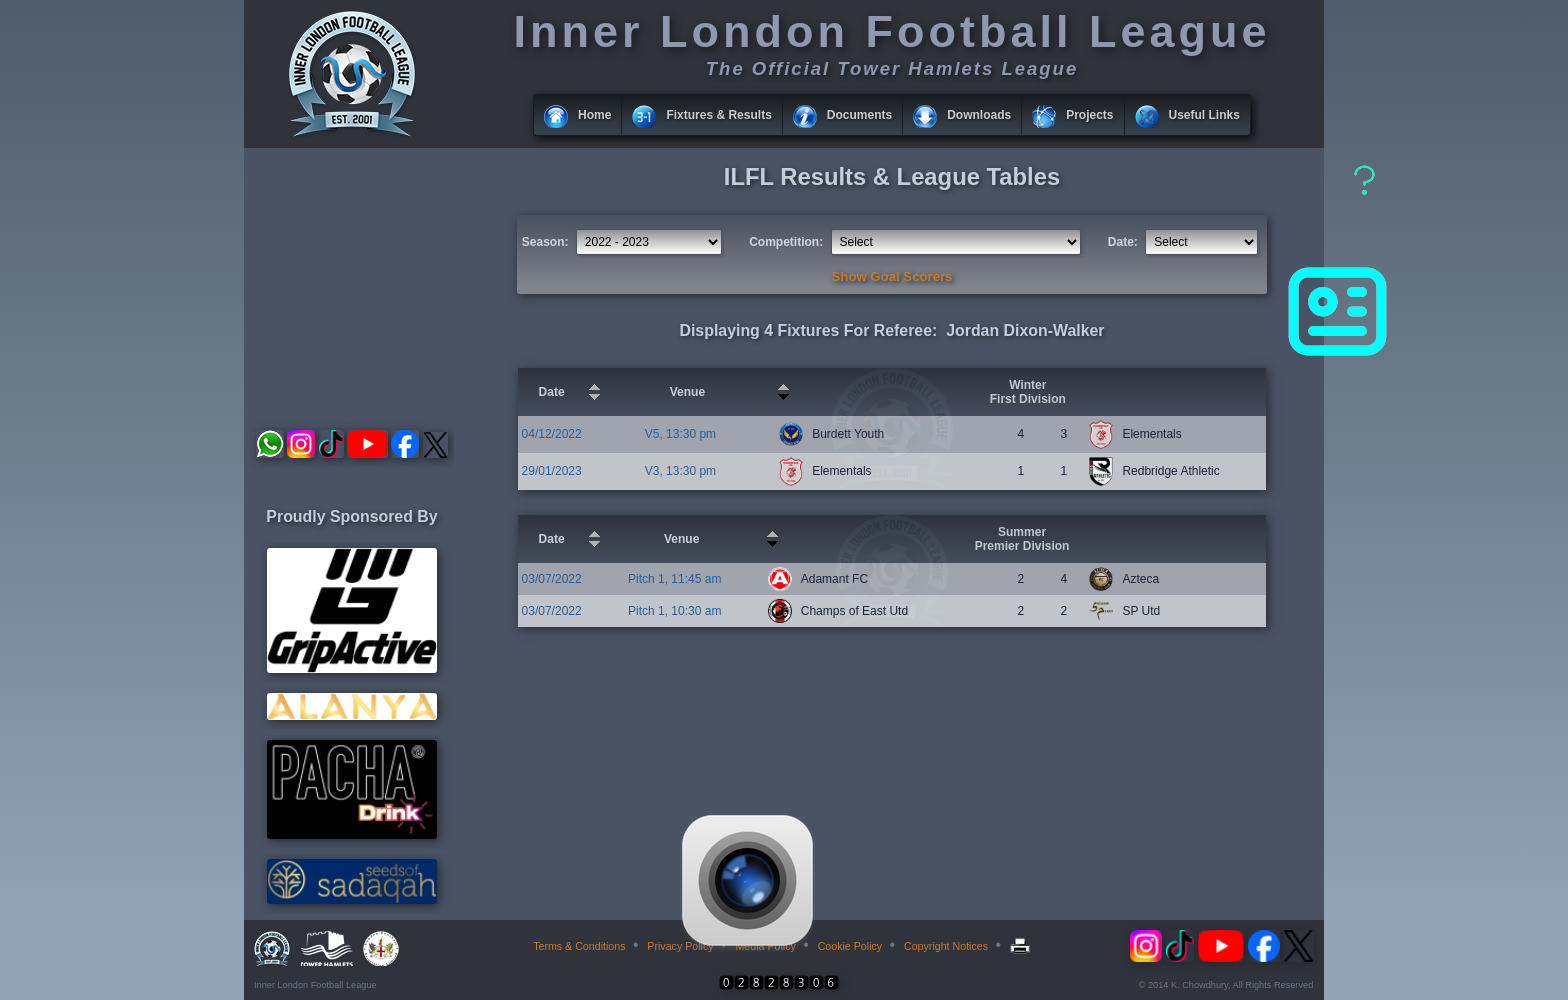 Image resolution: width=1568 pixels, height=1000 pixels. What do you see at coordinates (1337, 311) in the screenshot?
I see `view your profile or identification card` at bounding box center [1337, 311].